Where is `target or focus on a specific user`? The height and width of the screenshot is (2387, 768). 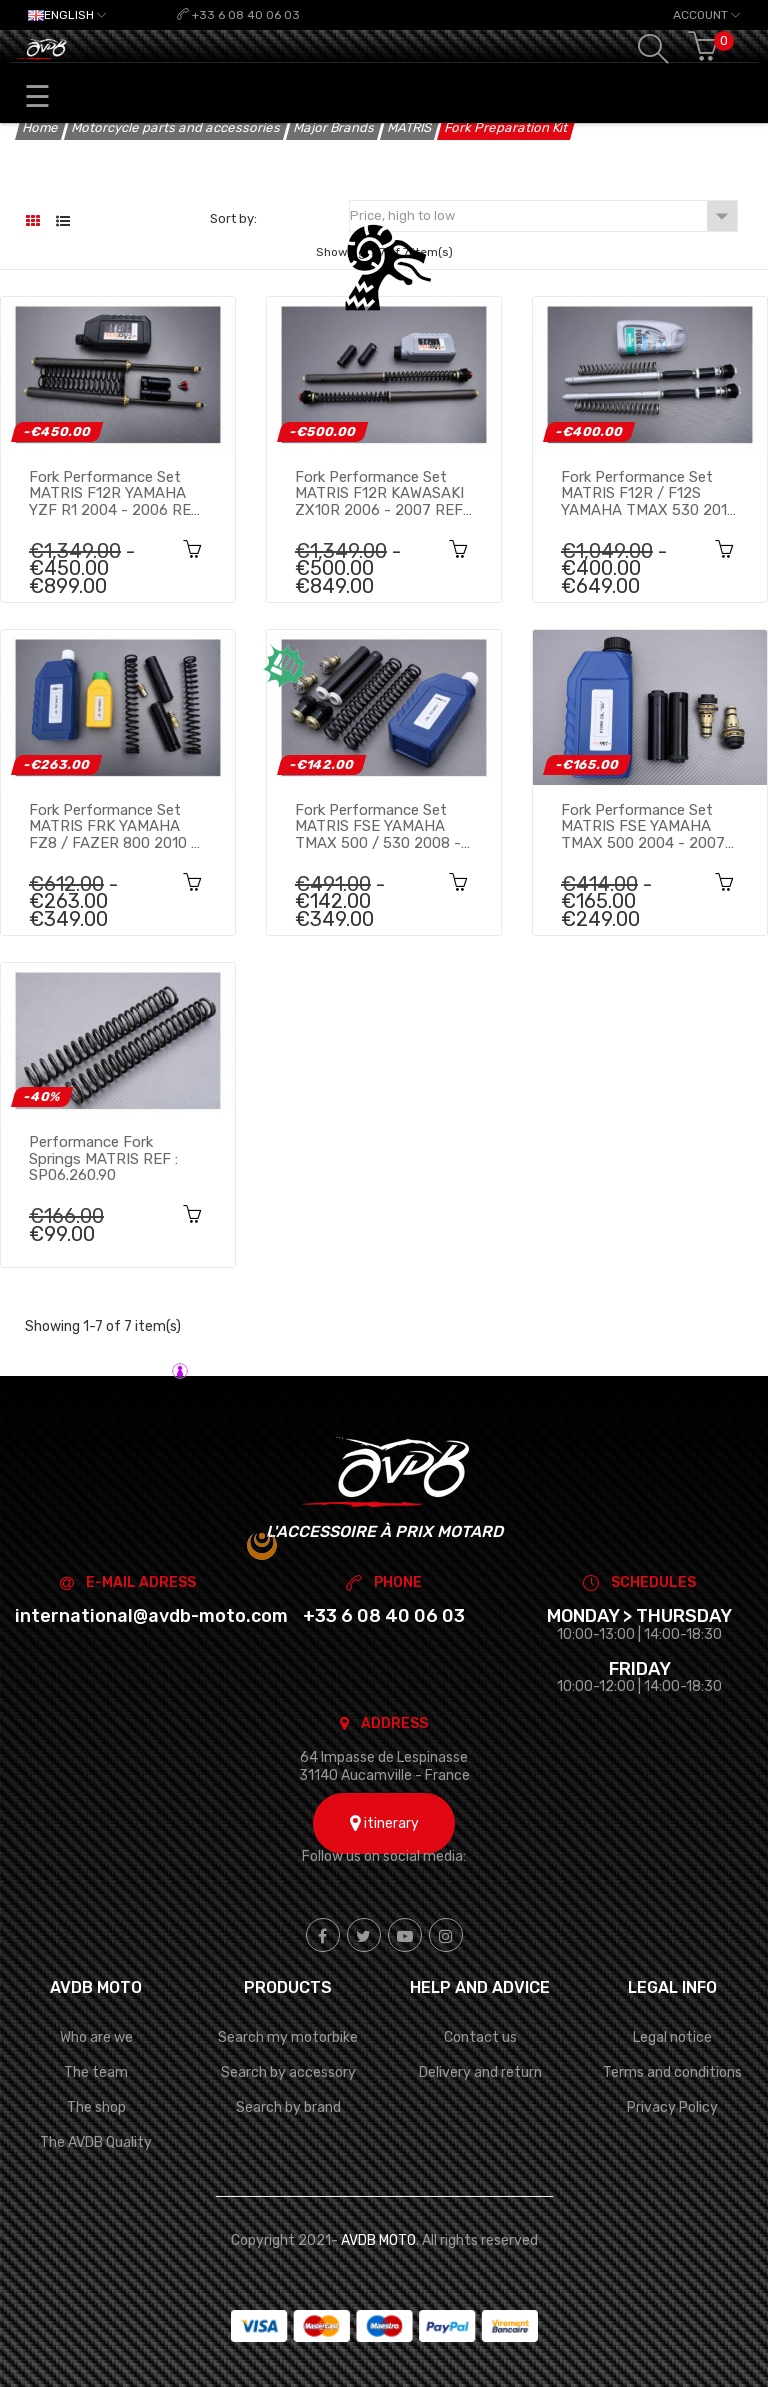
target or focus on a specific user is located at coordinates (180, 1371).